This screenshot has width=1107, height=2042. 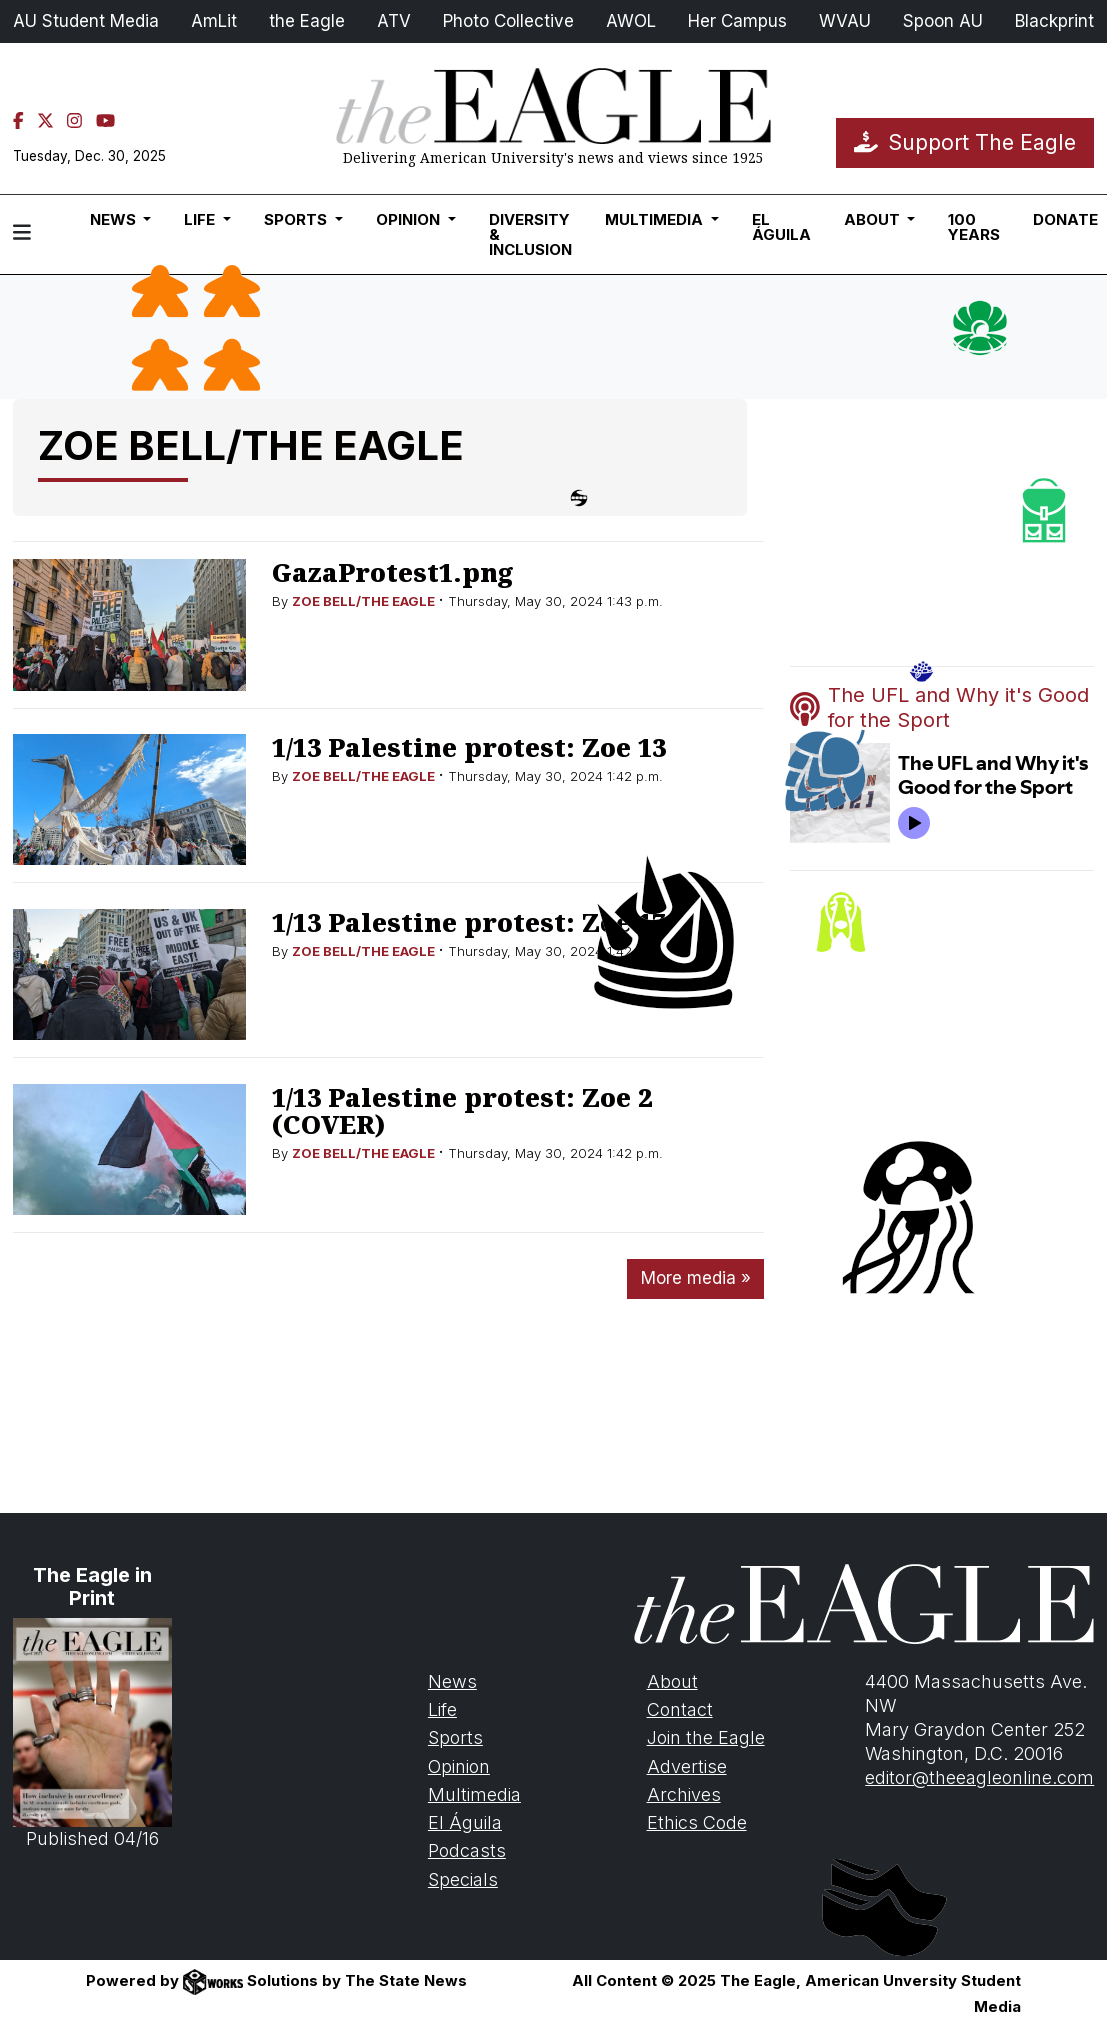 What do you see at coordinates (921, 671) in the screenshot?
I see `view fruit or berry recipes` at bounding box center [921, 671].